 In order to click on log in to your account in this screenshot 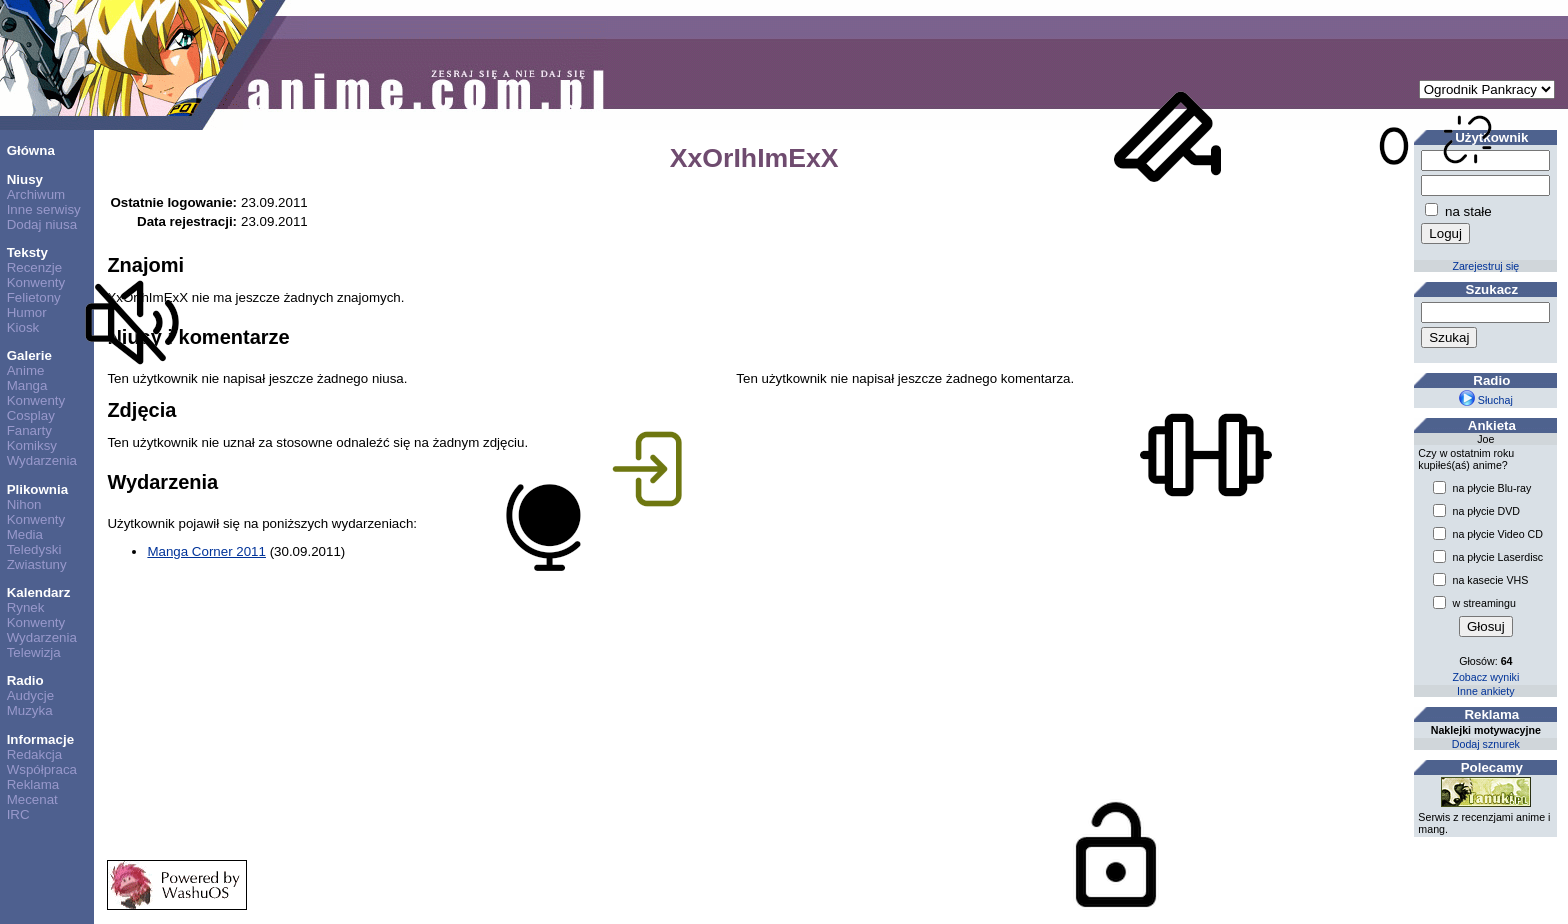, I will do `click(653, 469)`.